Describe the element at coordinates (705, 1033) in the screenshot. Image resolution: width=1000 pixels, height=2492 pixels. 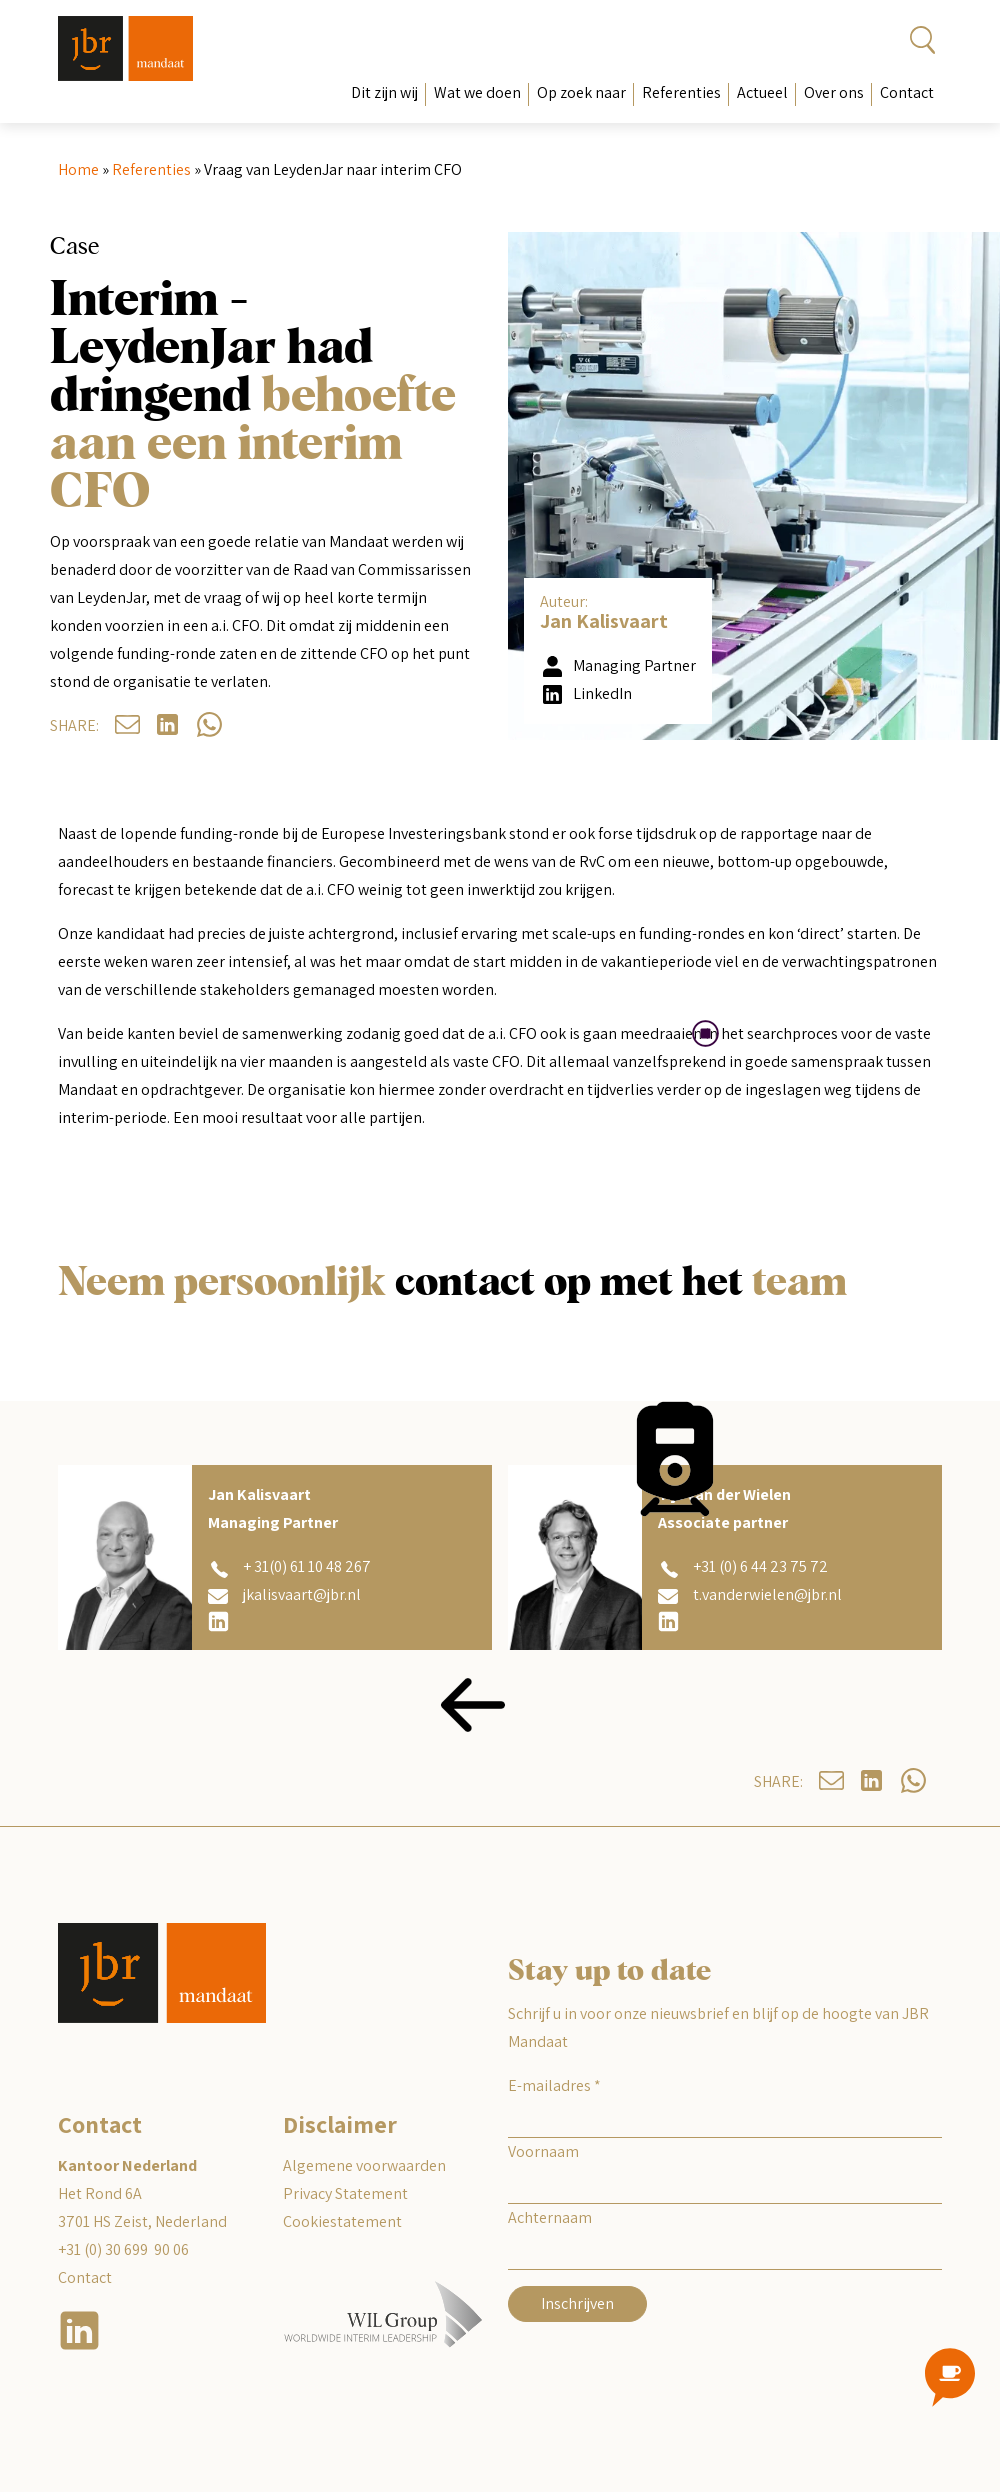
I see `stop media playback` at that location.